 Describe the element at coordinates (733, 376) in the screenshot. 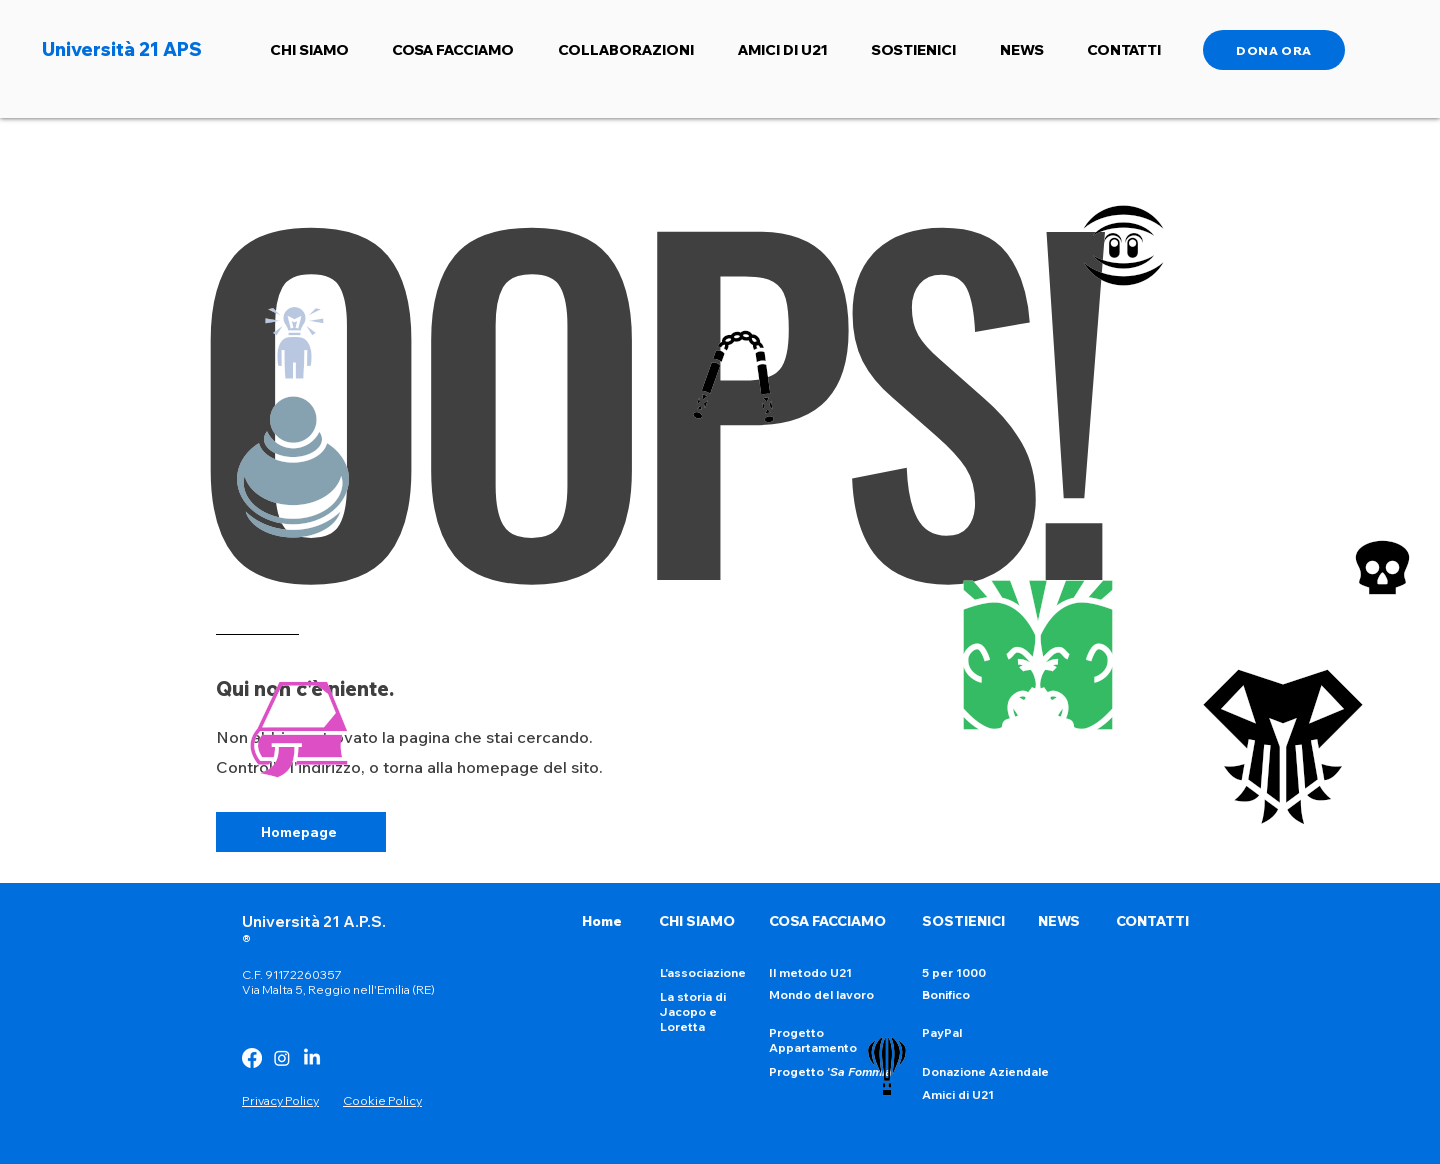

I see `select nunchaku weapon in game inventory` at that location.